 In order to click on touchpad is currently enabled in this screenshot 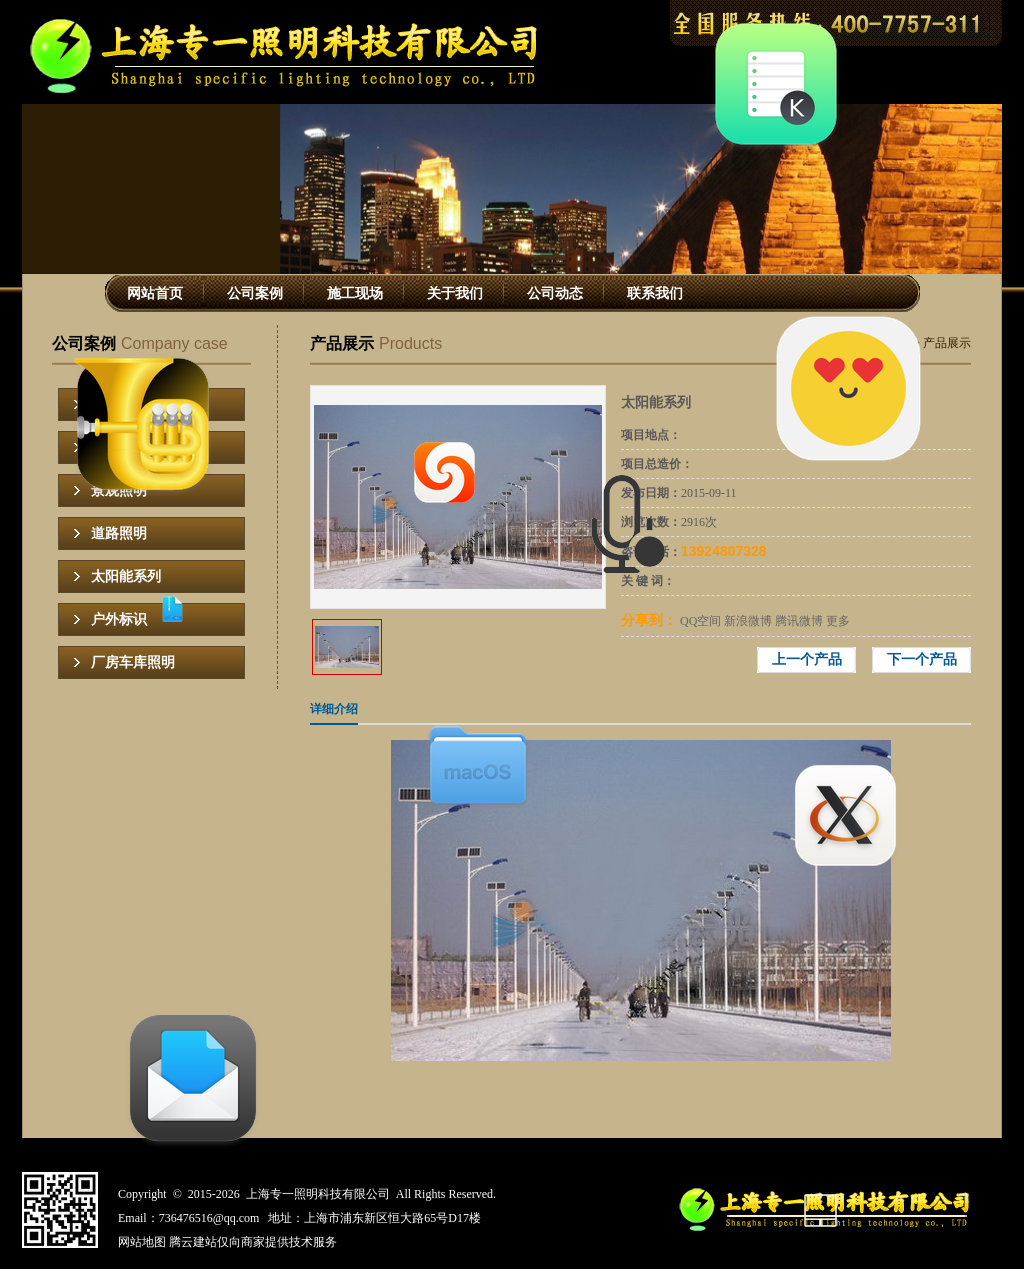, I will do `click(820, 1210)`.